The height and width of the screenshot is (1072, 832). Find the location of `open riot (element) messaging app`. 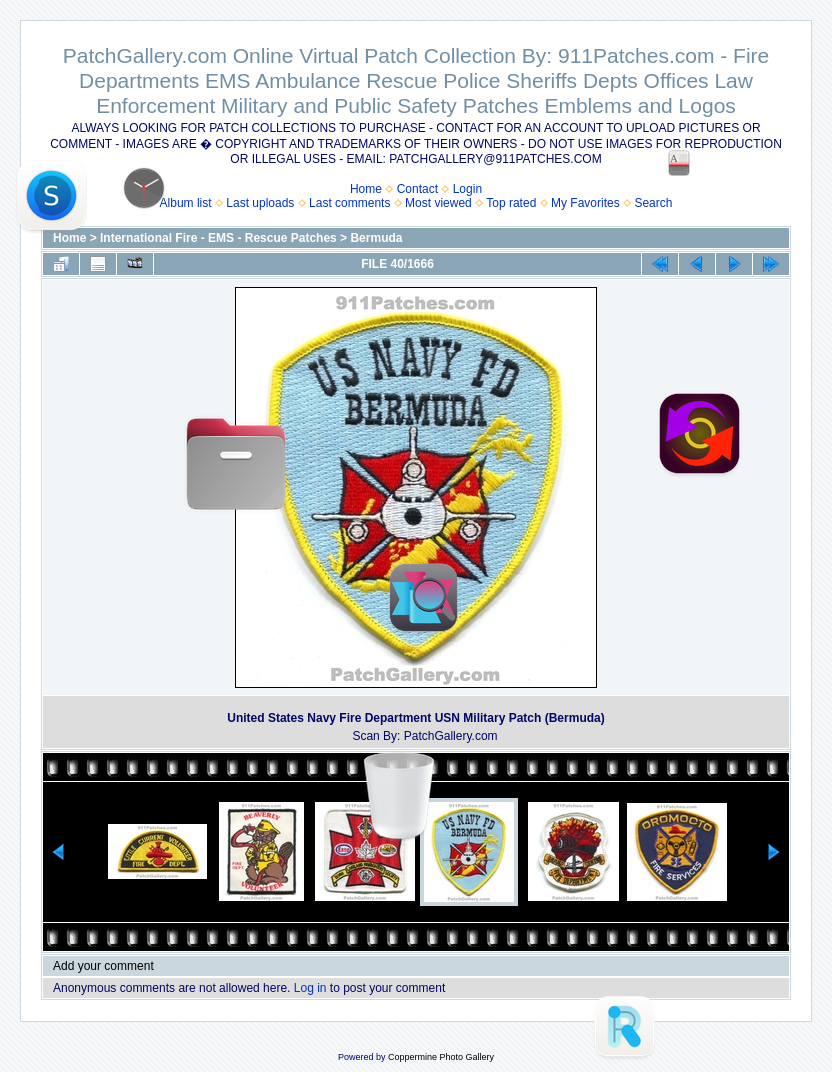

open riot (element) messaging app is located at coordinates (624, 1026).